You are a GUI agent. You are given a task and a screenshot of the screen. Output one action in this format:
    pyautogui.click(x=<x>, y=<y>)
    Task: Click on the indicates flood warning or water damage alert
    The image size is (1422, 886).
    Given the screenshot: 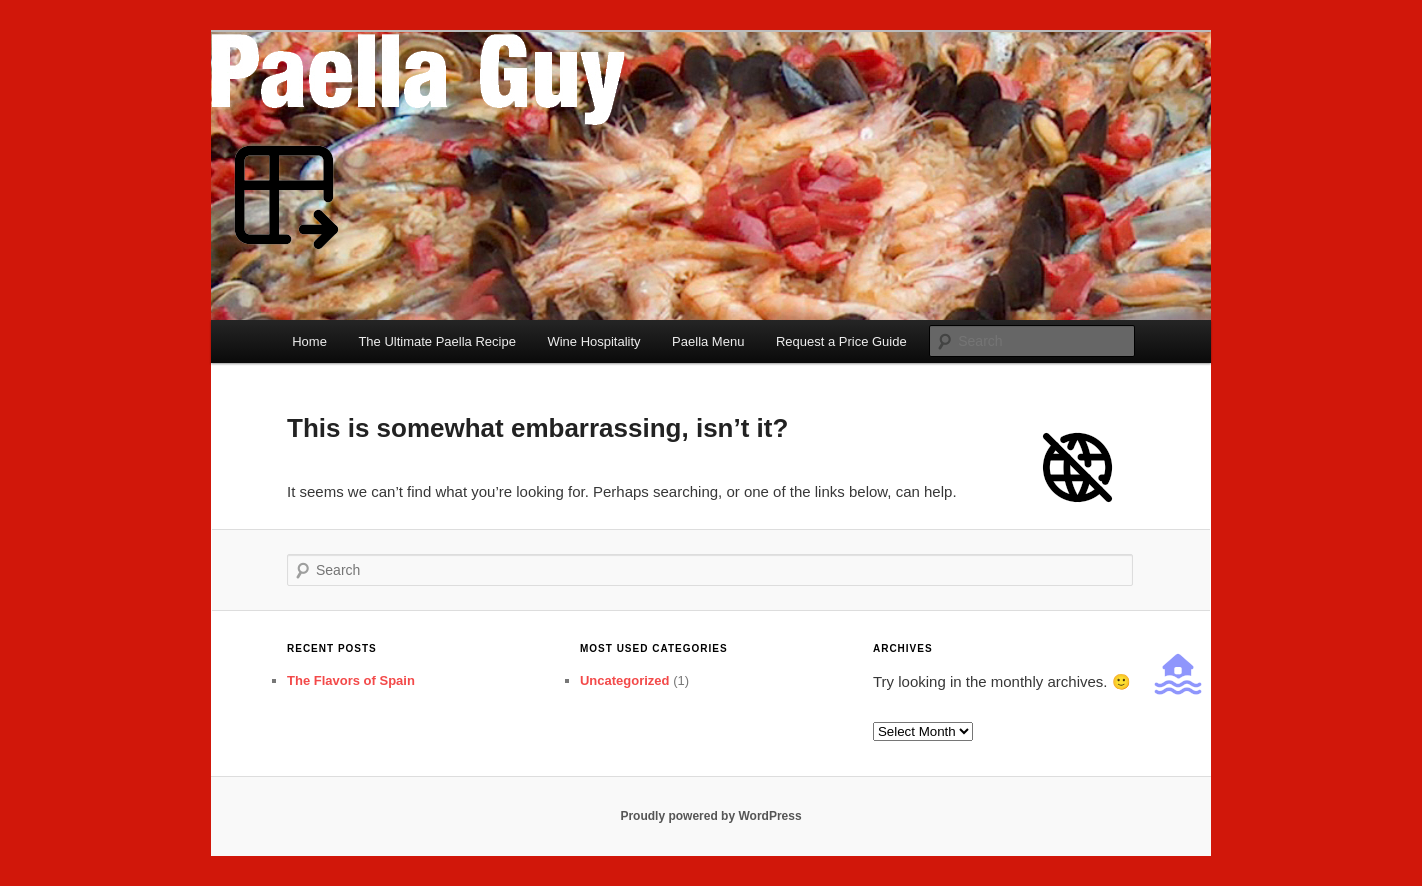 What is the action you would take?
    pyautogui.click(x=1178, y=673)
    